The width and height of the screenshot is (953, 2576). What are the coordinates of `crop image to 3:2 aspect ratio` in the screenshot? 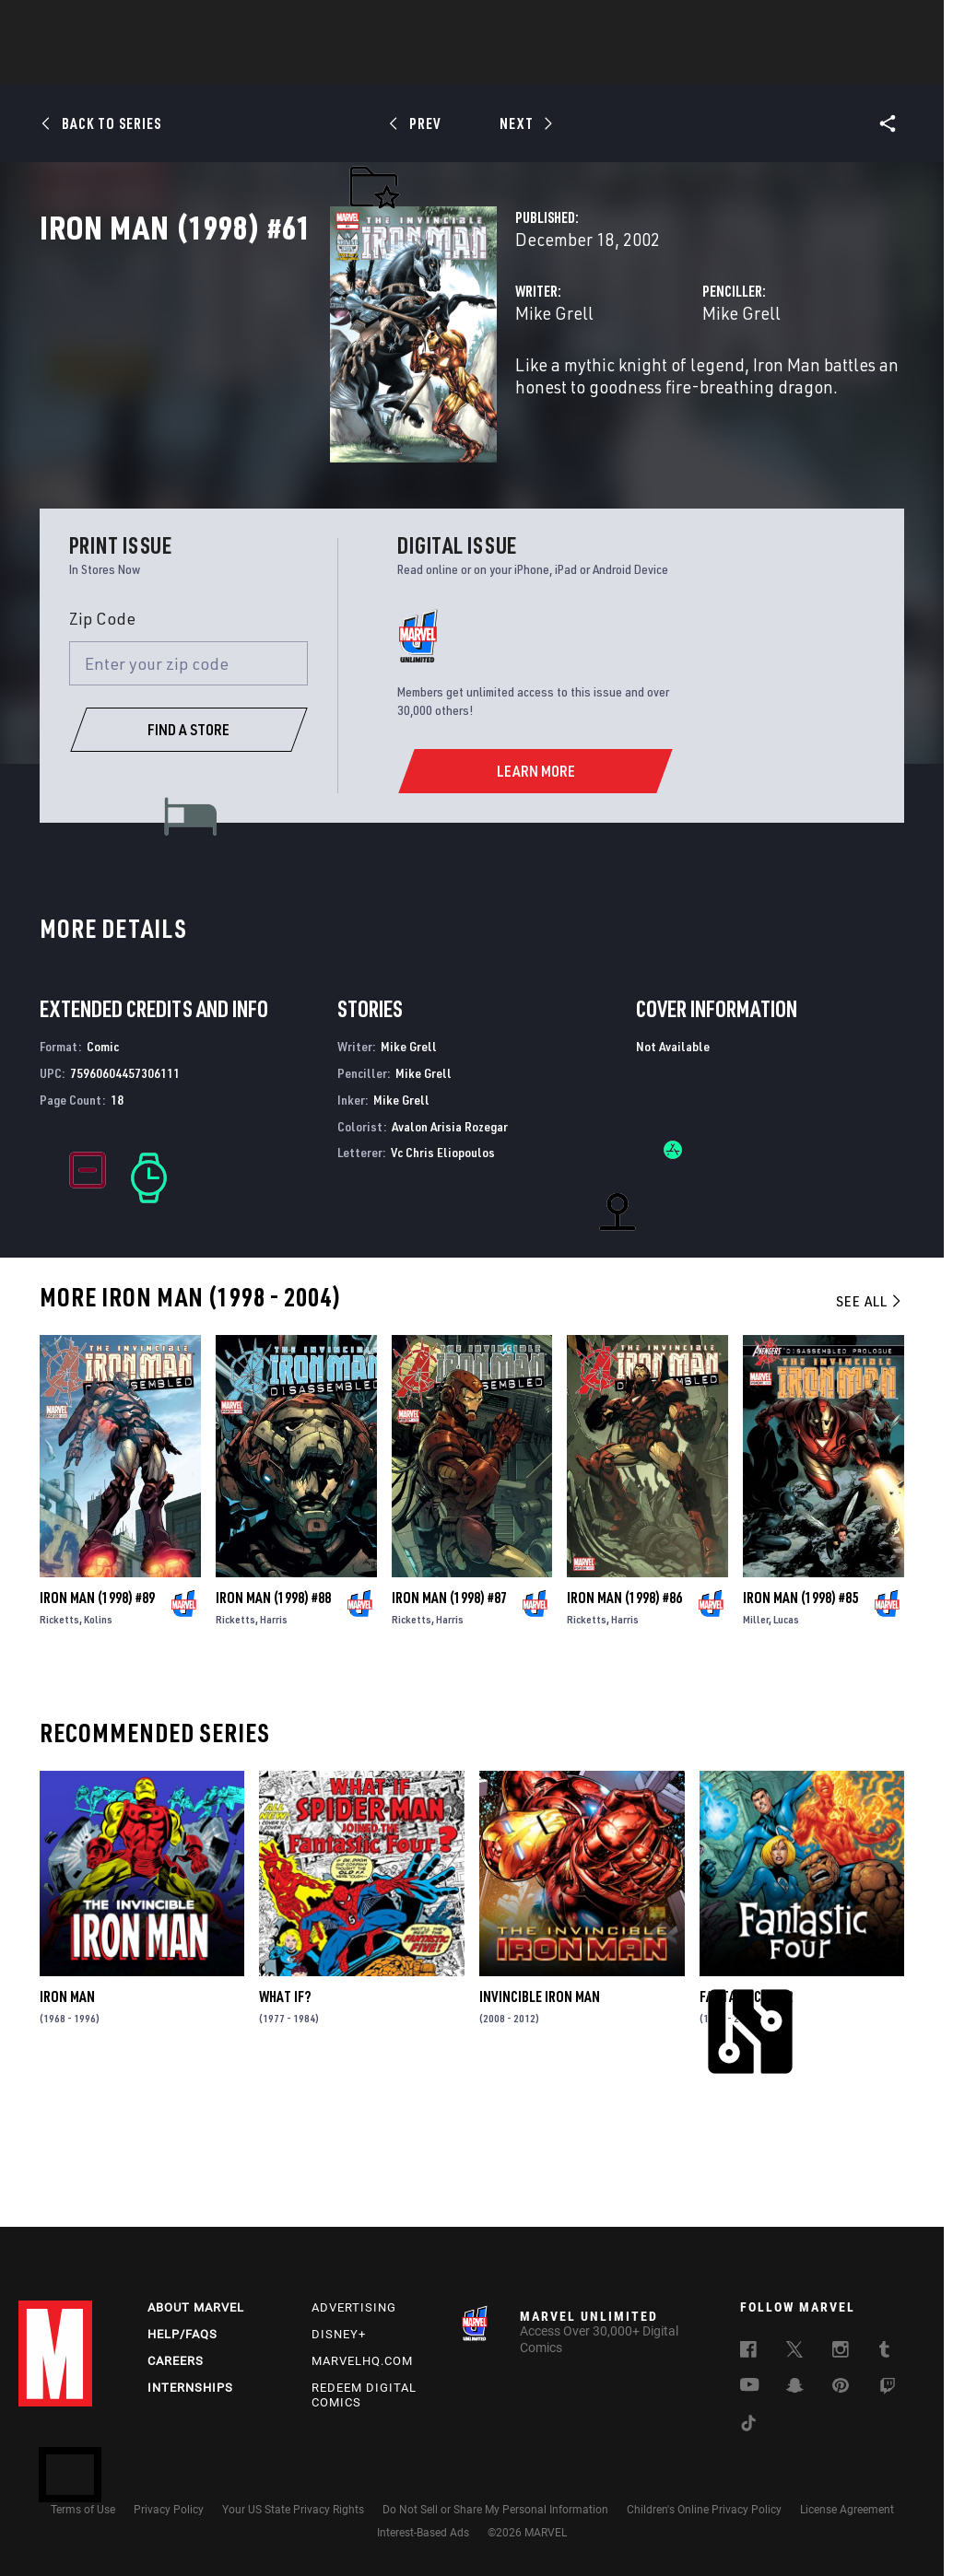 It's located at (70, 2475).